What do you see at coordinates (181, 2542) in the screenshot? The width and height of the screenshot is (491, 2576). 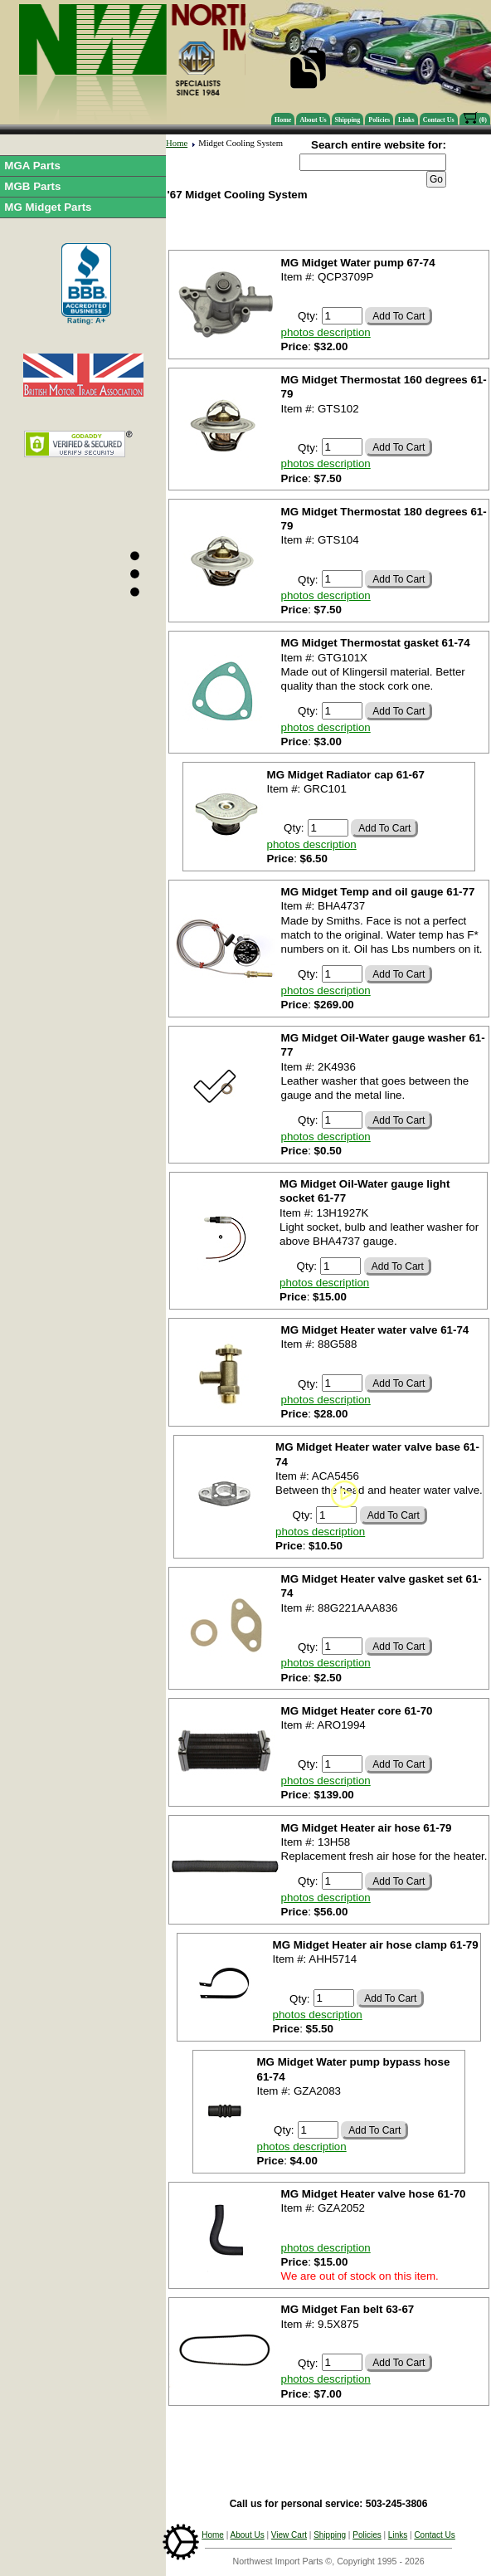 I see `access settings or preferences` at bounding box center [181, 2542].